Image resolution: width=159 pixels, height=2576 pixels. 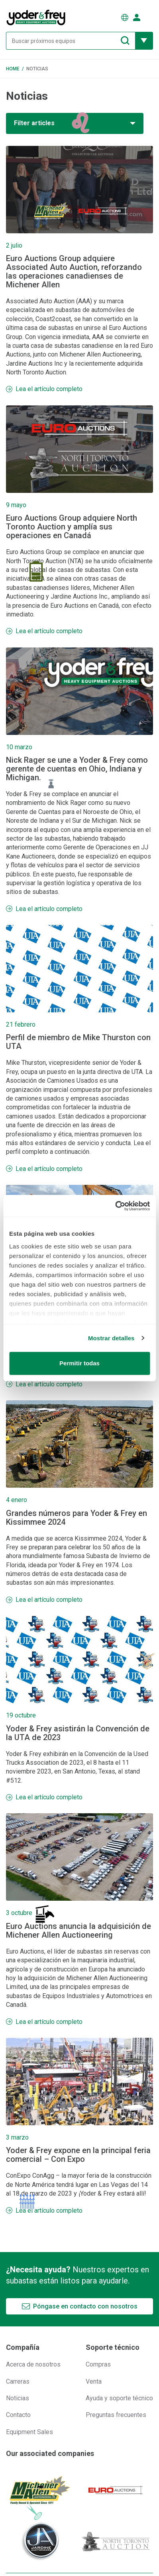 I want to click on indicates player with highest rank or score, so click(x=51, y=783).